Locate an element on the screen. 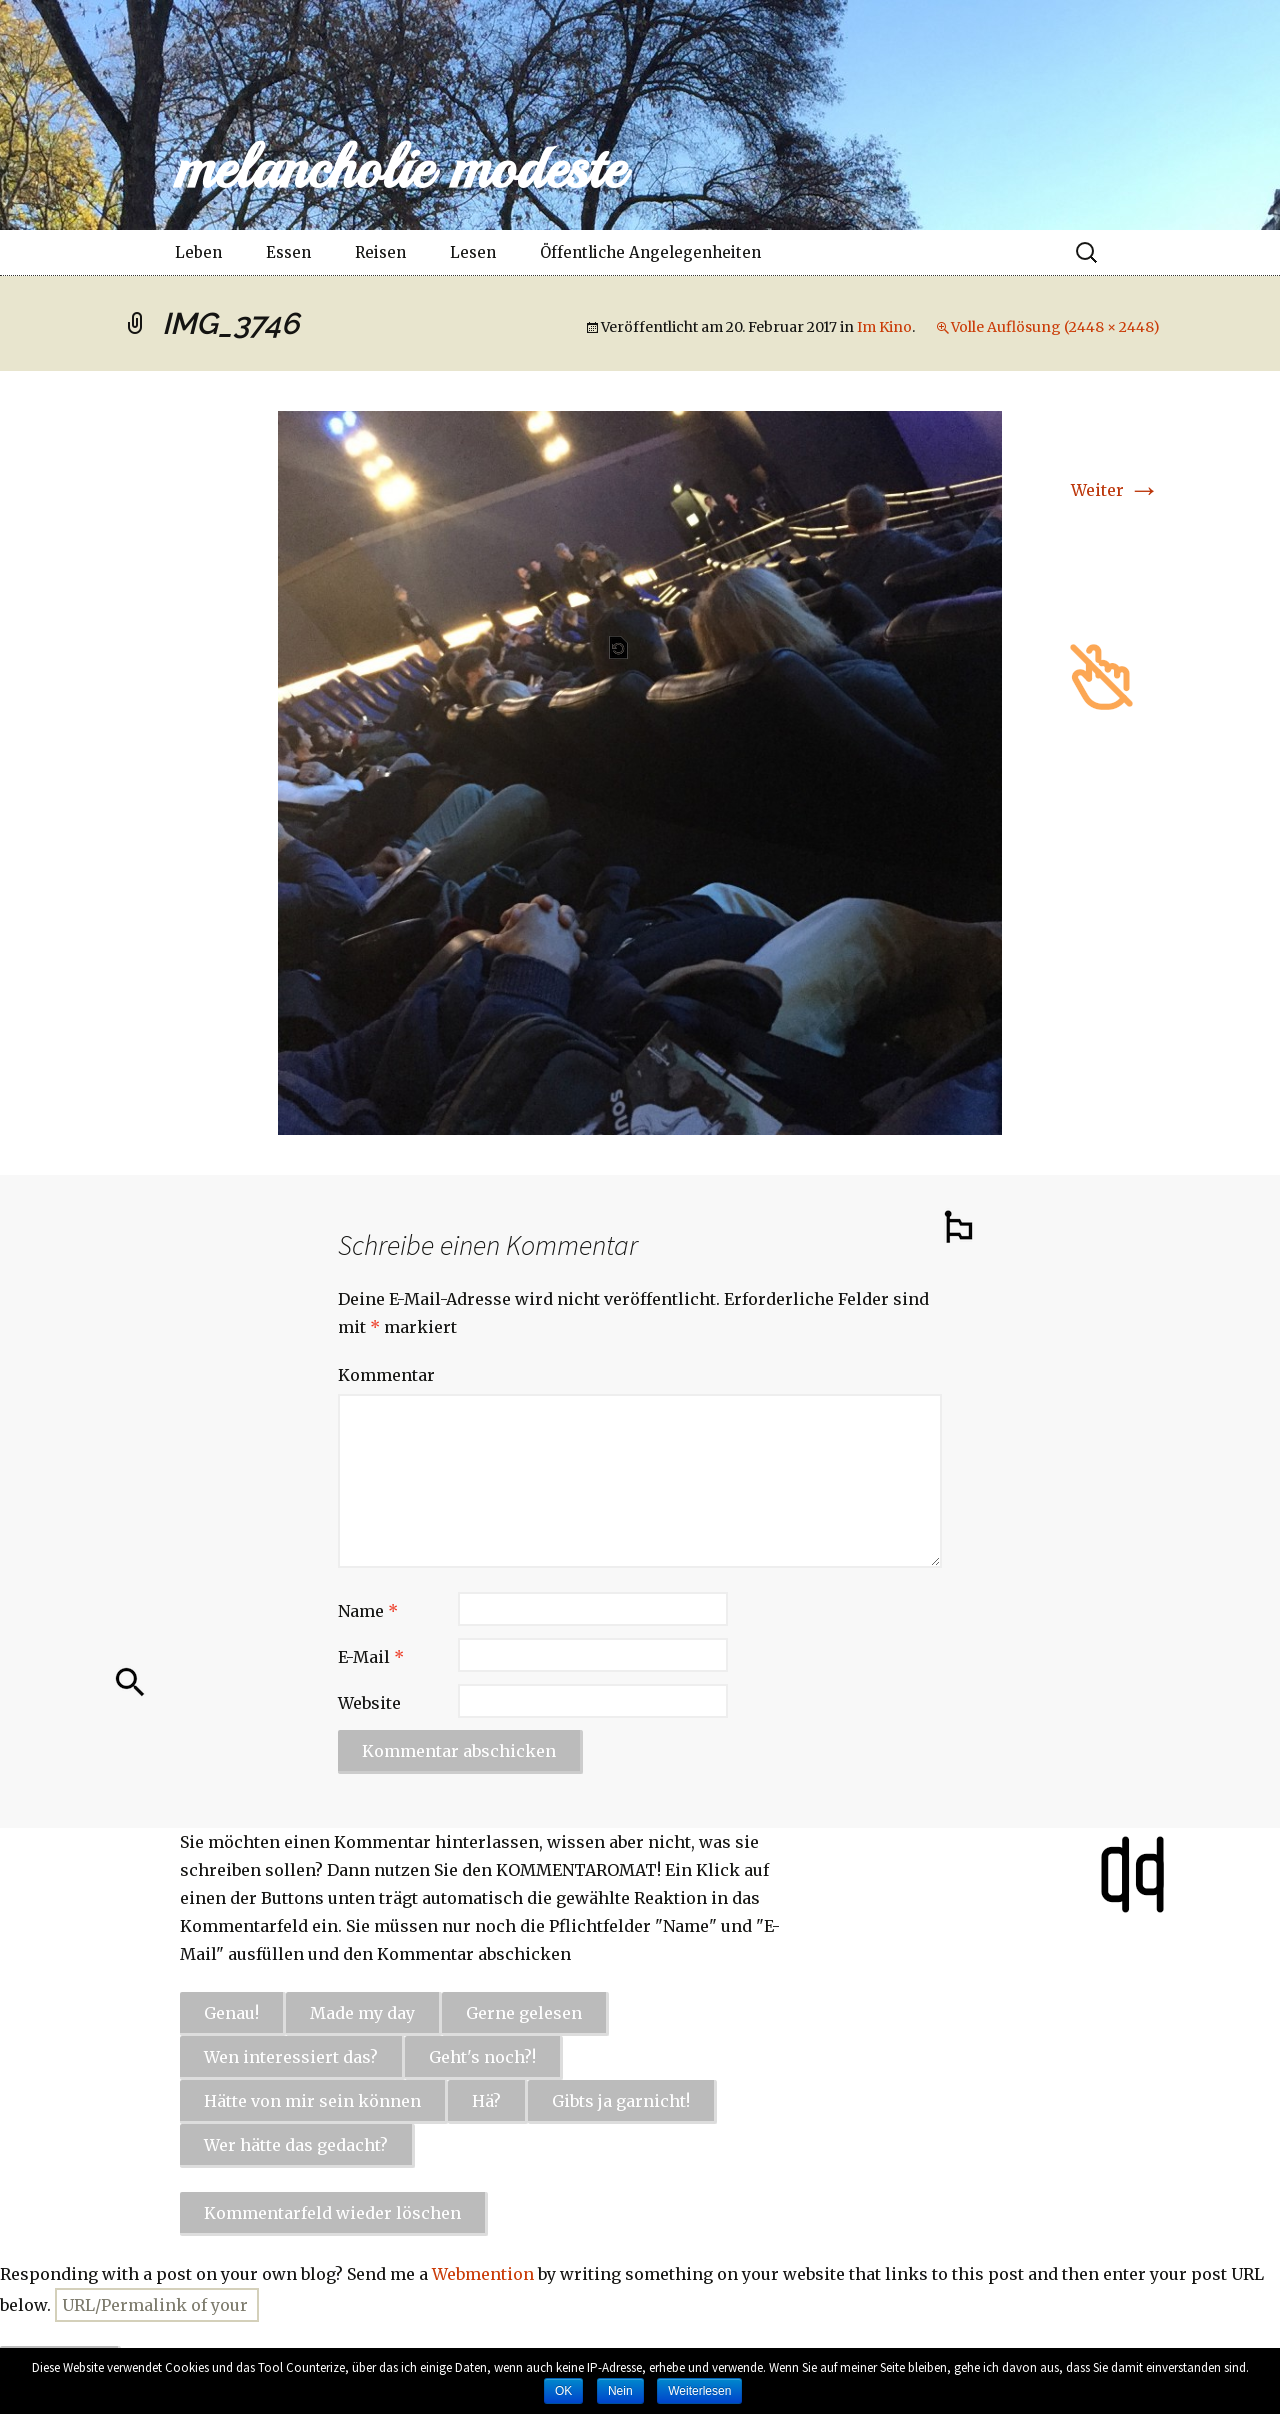 This screenshot has height=2414, width=1280. touch interaction disabled is located at coordinates (1101, 675).